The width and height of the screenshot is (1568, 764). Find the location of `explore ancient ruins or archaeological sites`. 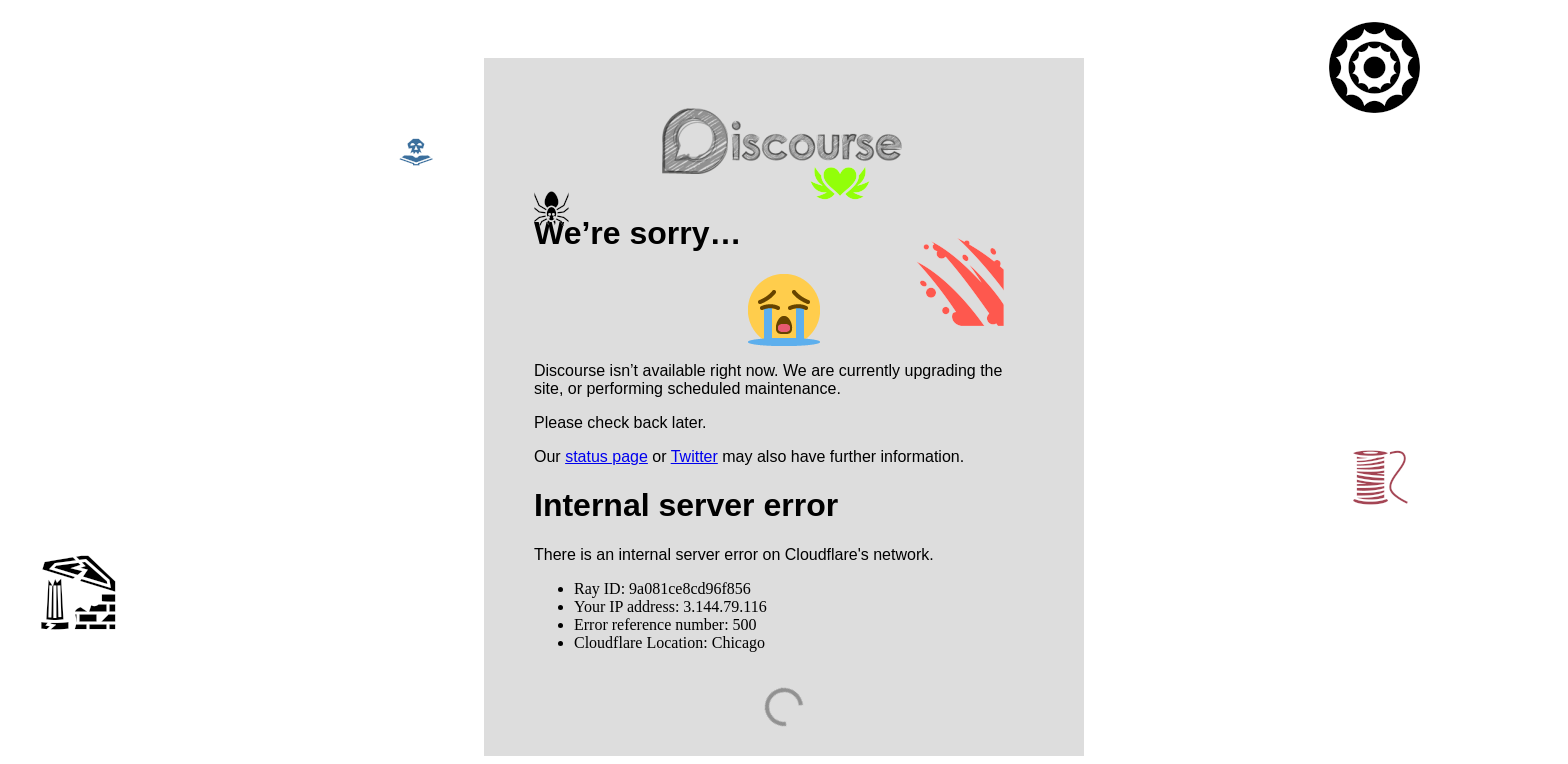

explore ancient ruins or archaeological sites is located at coordinates (78, 593).